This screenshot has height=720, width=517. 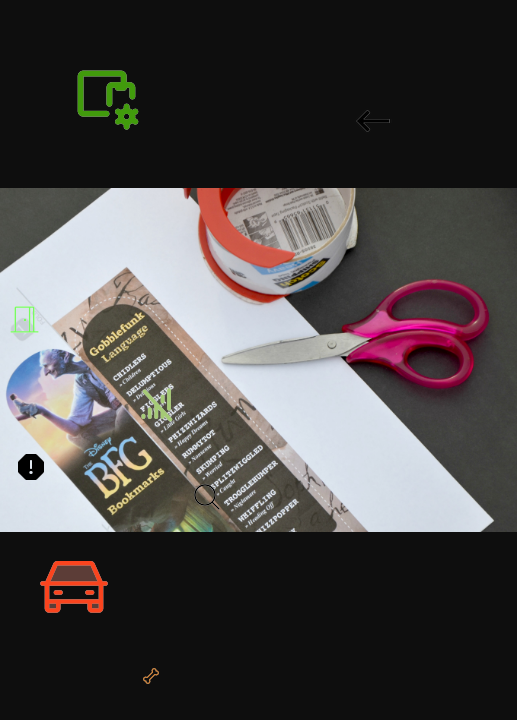 I want to click on manage device settings, so click(x=106, y=96).